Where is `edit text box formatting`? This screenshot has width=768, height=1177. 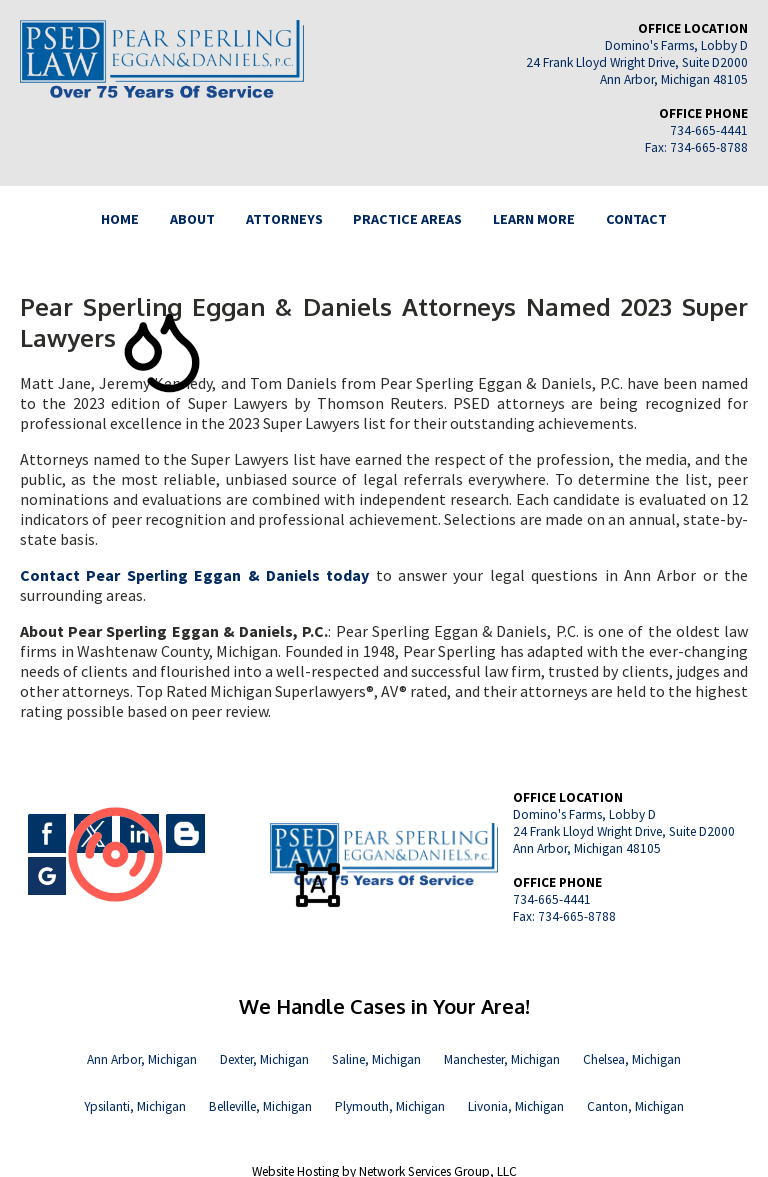
edit text box formatting is located at coordinates (318, 885).